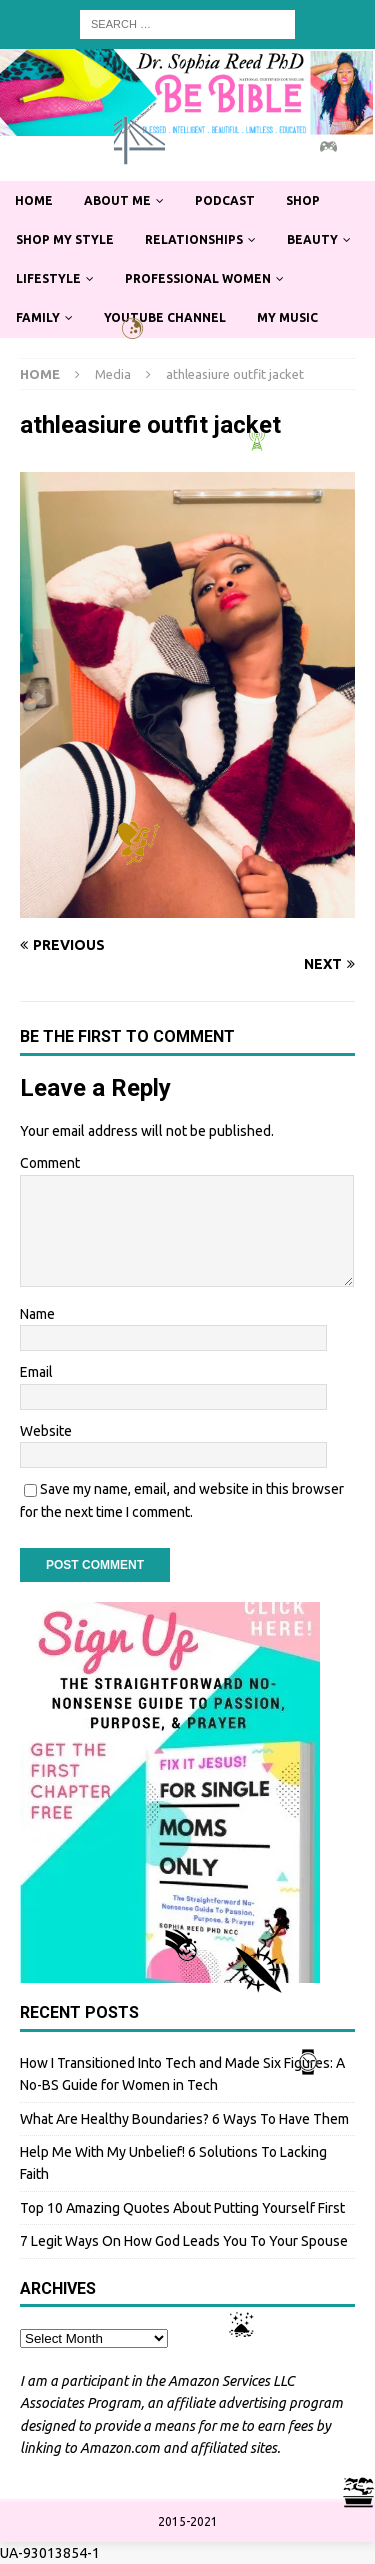 This screenshot has width=375, height=2564. What do you see at coordinates (181, 1945) in the screenshot?
I see `indicates an unstable or volatile attack in-game` at bounding box center [181, 1945].